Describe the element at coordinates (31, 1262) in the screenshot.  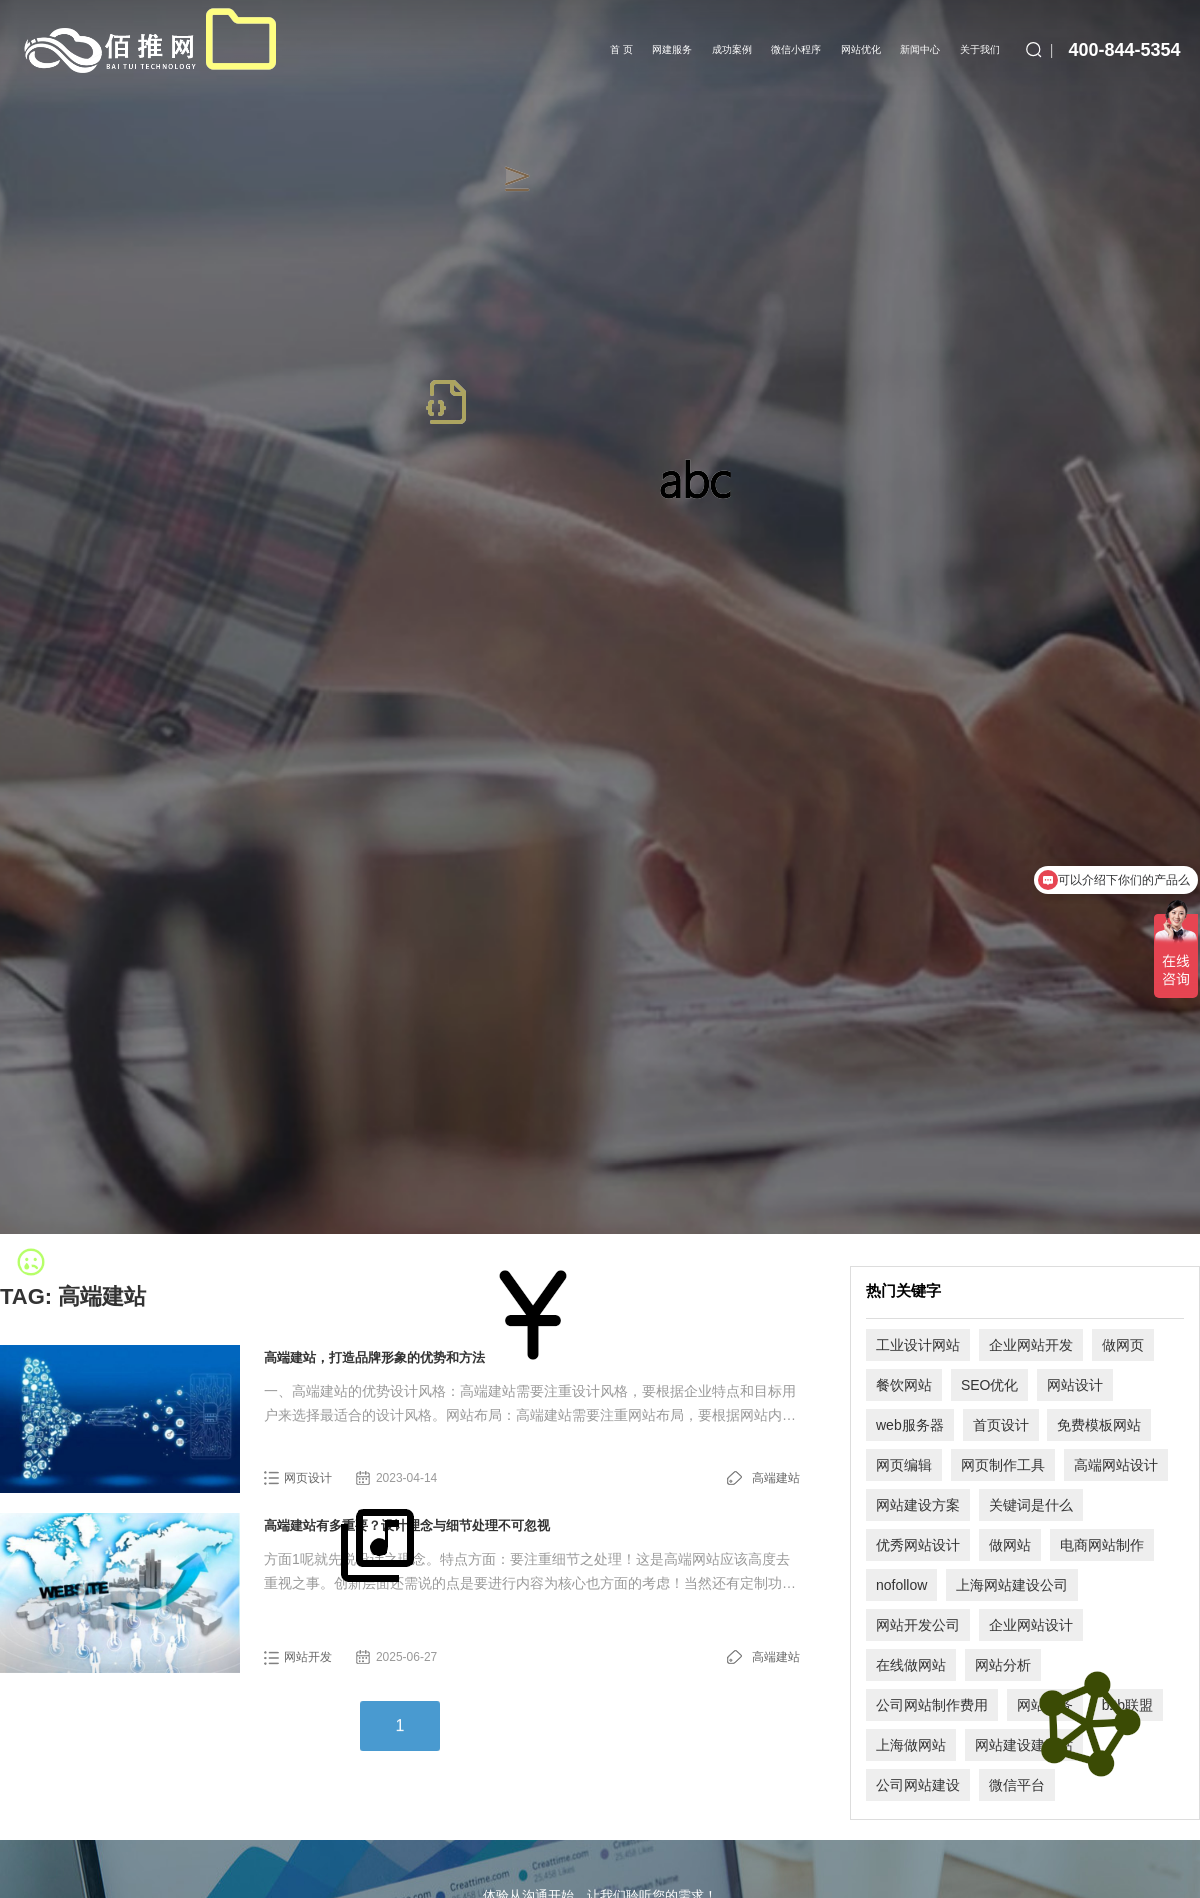
I see `indicates a sad or negative emotional state` at that location.